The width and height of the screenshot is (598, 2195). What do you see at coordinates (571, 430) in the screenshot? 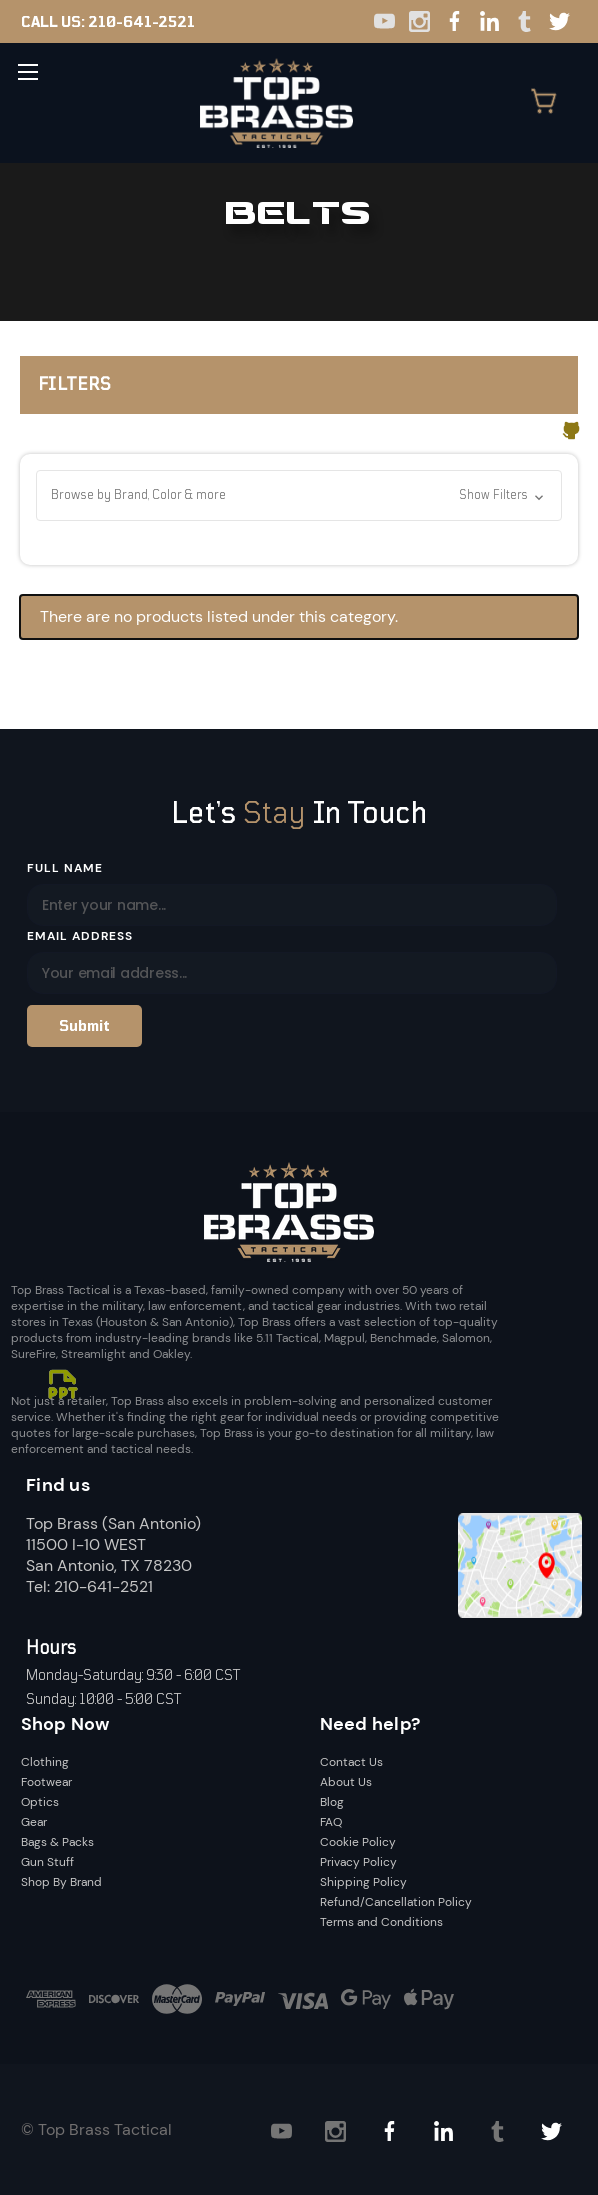
I see `view GitHub profile or repository` at bounding box center [571, 430].